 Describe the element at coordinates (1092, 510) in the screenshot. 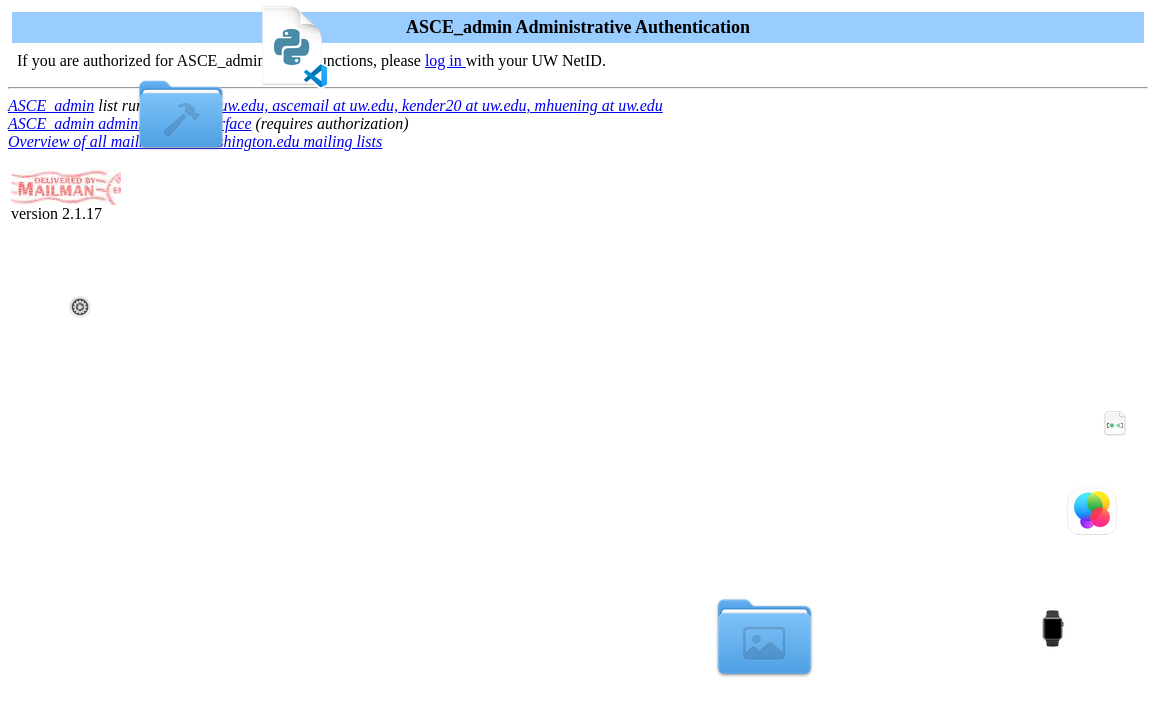

I see `open Game Center to view achievements and leaderboards` at that location.